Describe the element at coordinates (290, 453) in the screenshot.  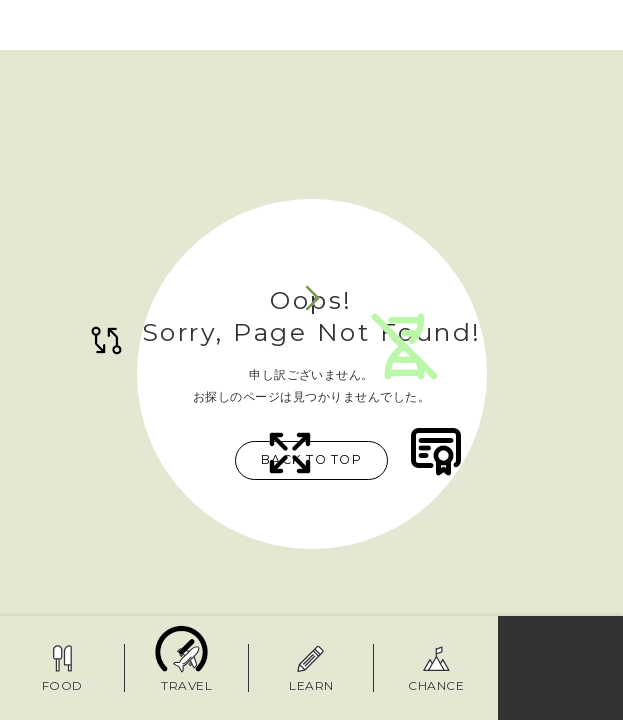
I see `expand to fullscreen mode` at that location.